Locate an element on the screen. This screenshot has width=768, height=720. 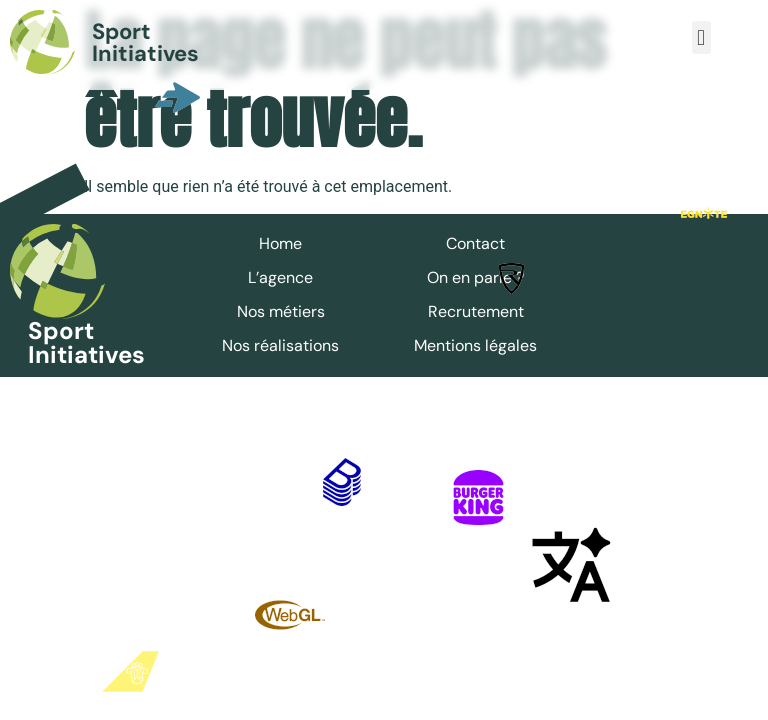
WebGL technology logo is located at coordinates (290, 615).